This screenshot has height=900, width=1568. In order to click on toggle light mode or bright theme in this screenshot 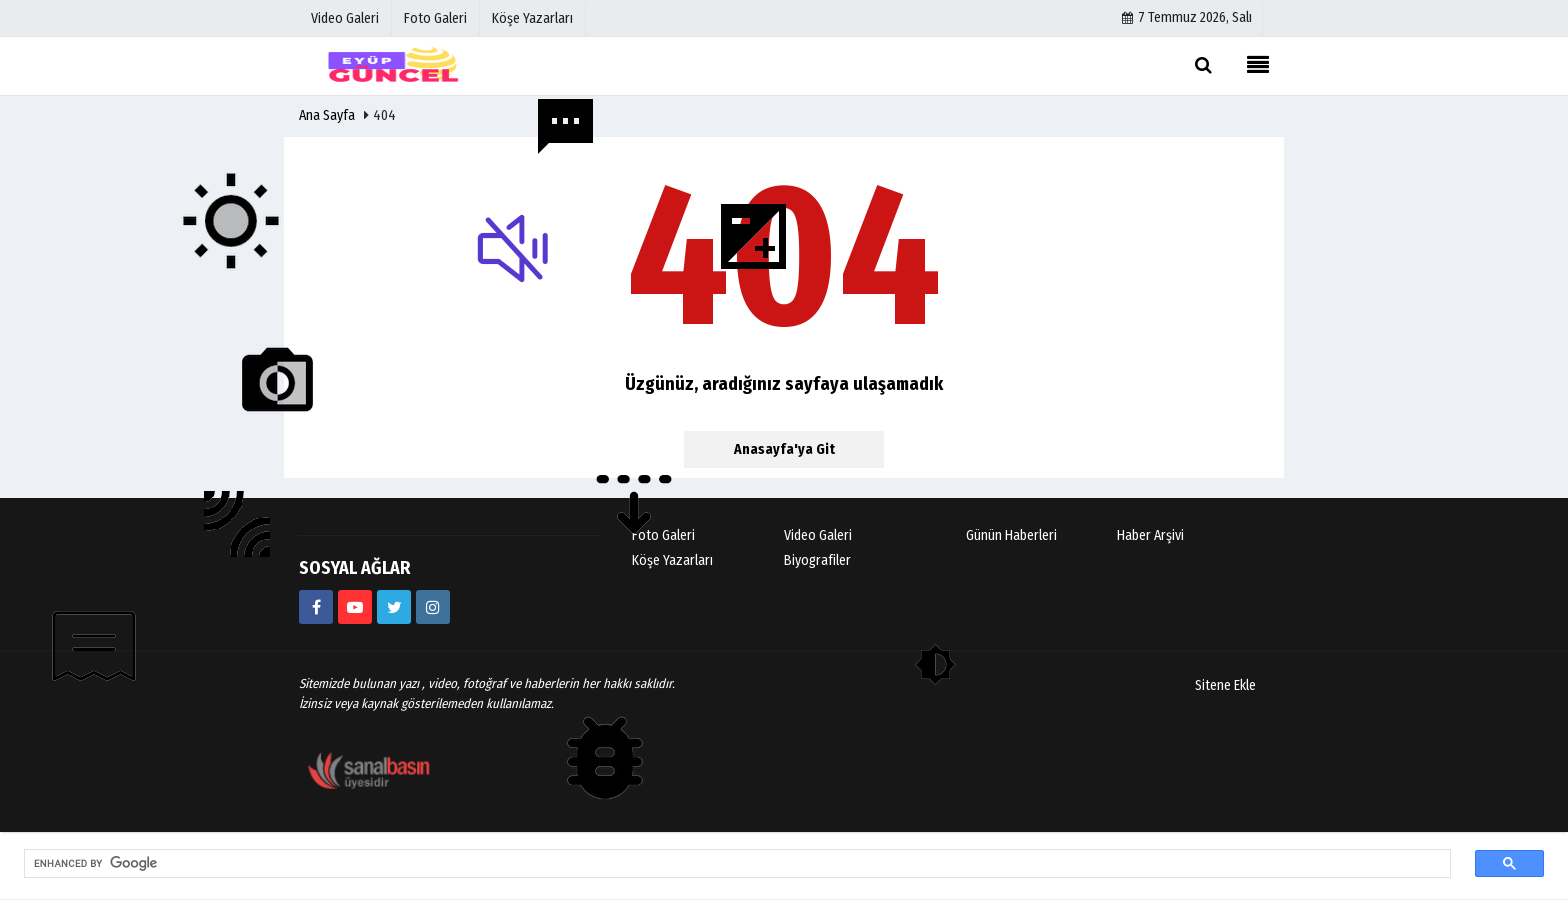, I will do `click(231, 223)`.